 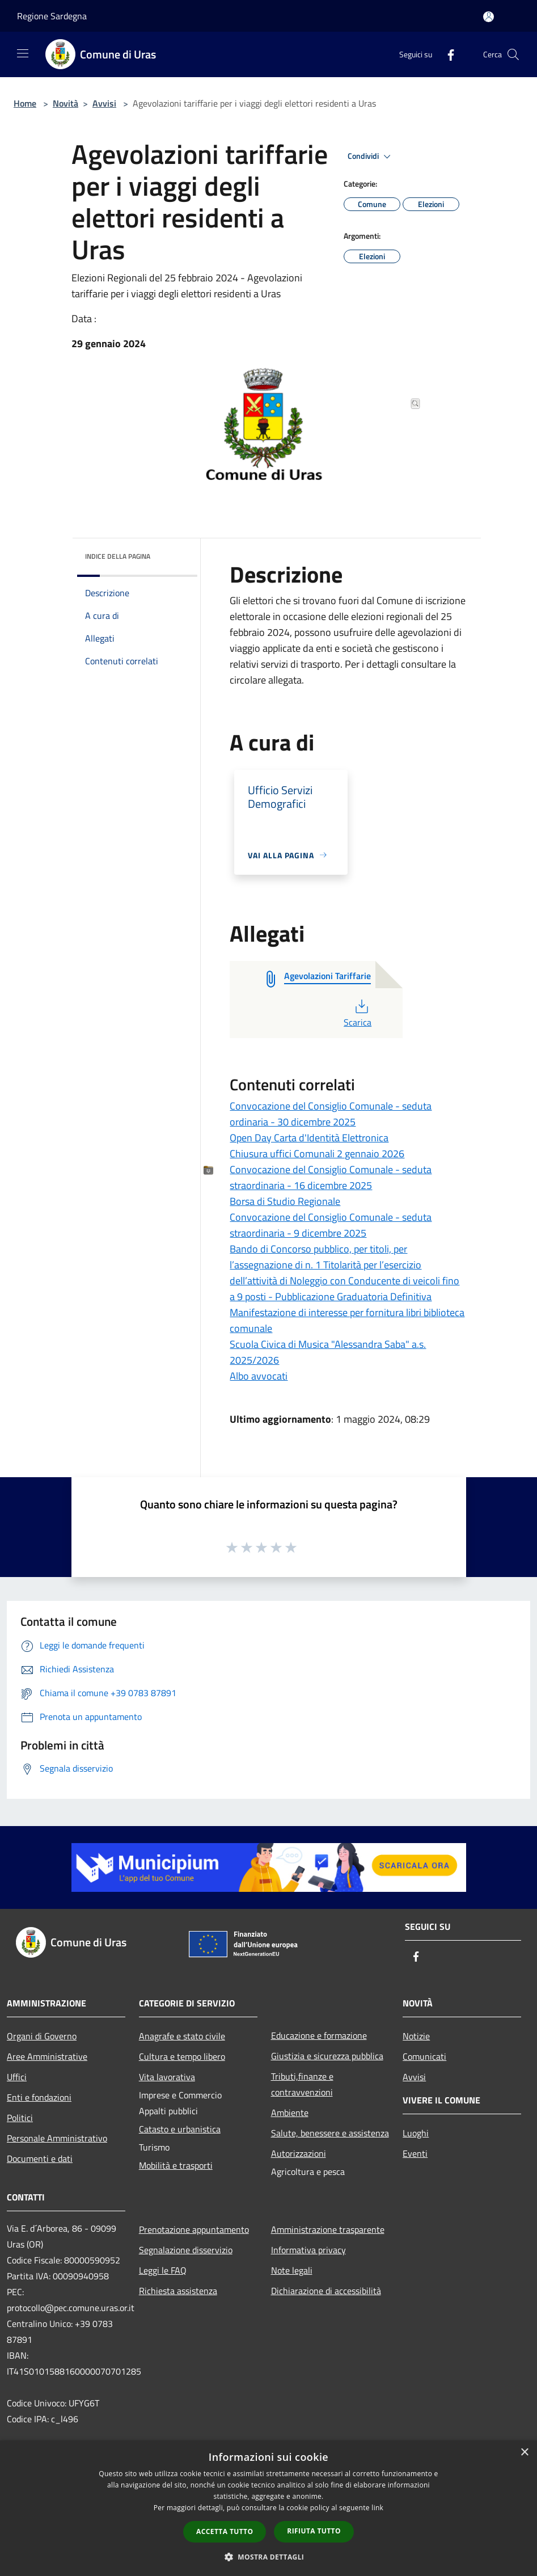 What do you see at coordinates (415, 403) in the screenshot?
I see `open document viewer application` at bounding box center [415, 403].